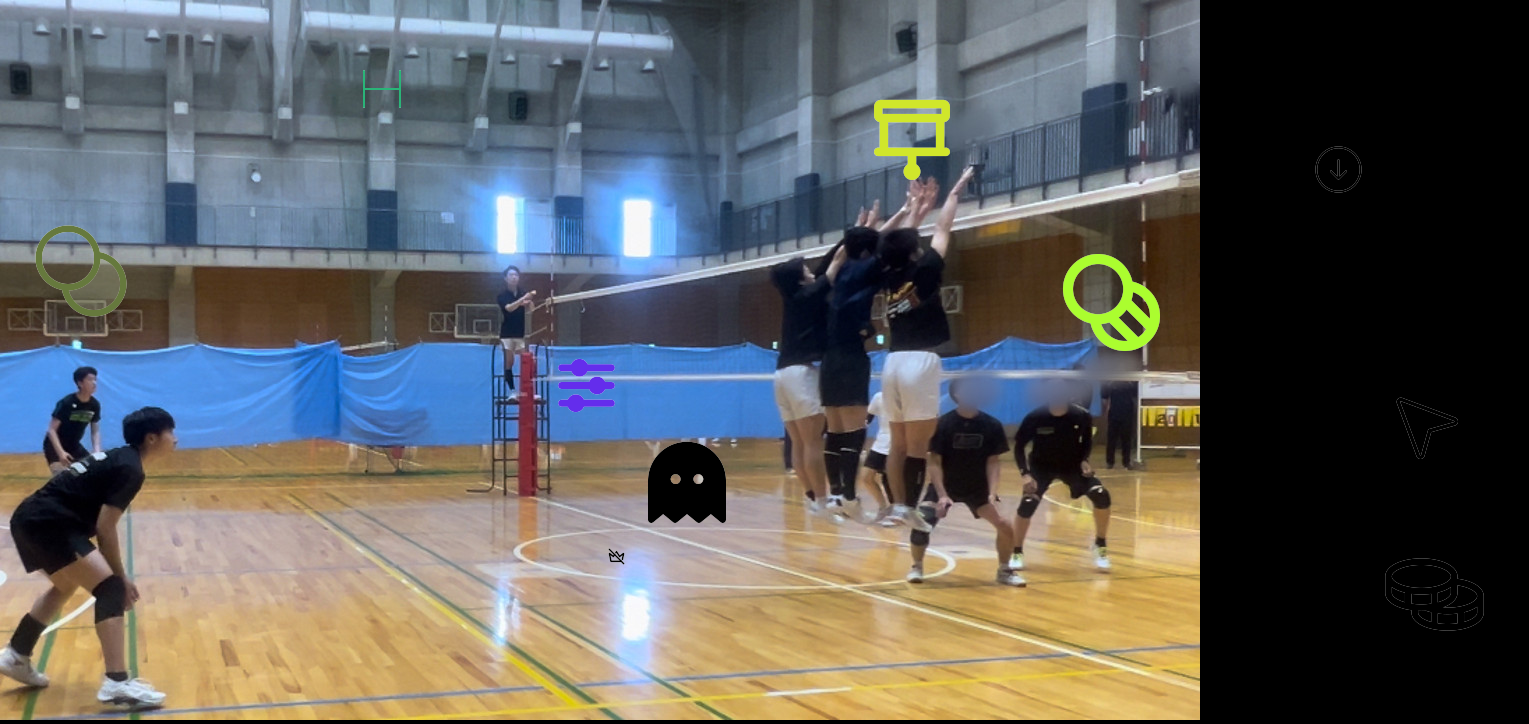  What do you see at coordinates (687, 484) in the screenshot?
I see `toggle ghost mode or invisible status` at bounding box center [687, 484].